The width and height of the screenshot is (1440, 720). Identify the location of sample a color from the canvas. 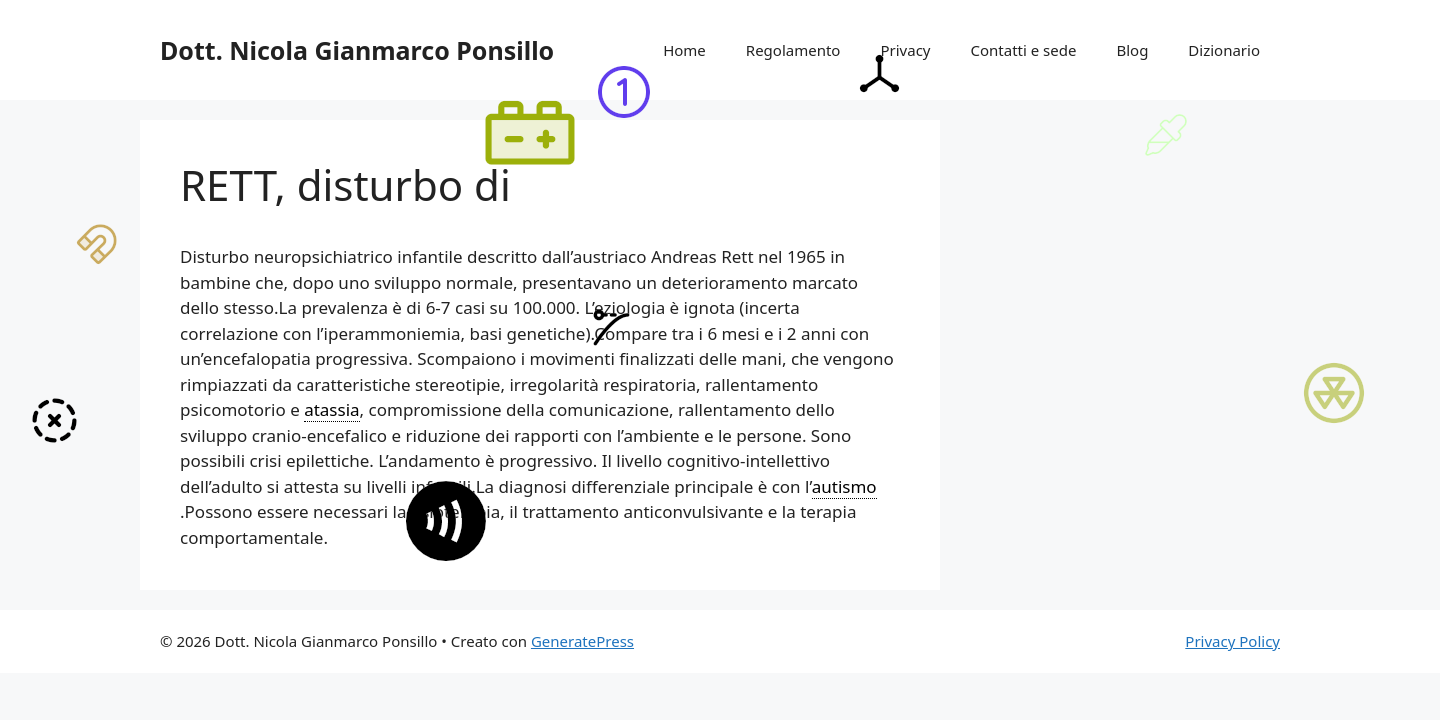
(1166, 135).